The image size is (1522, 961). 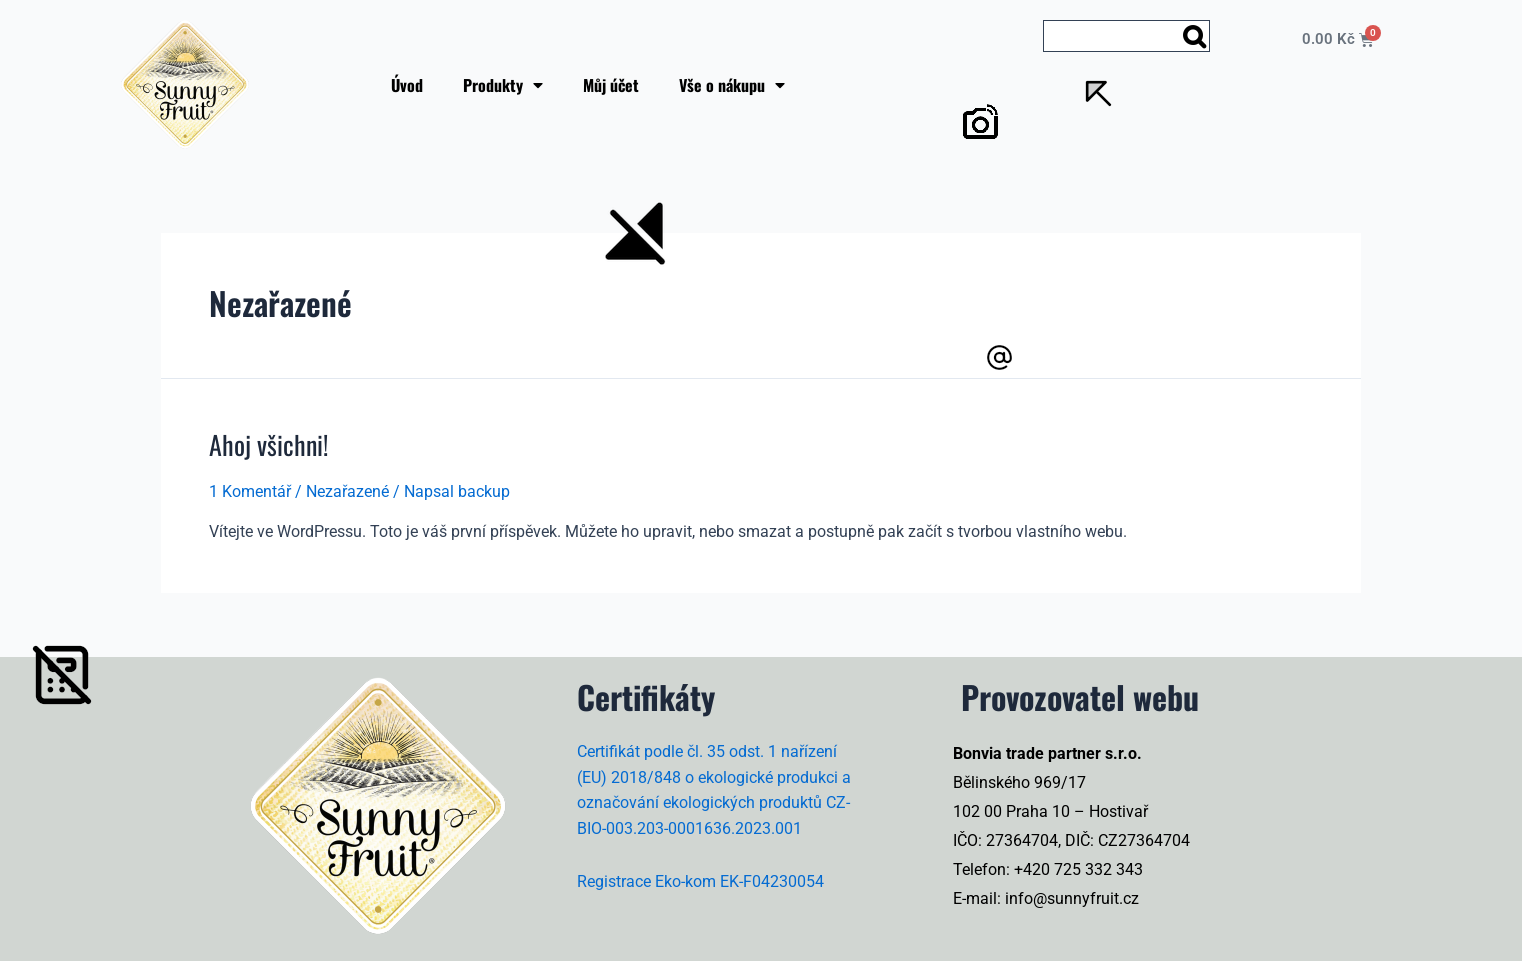 I want to click on connect to a wireless or external camera, so click(x=980, y=121).